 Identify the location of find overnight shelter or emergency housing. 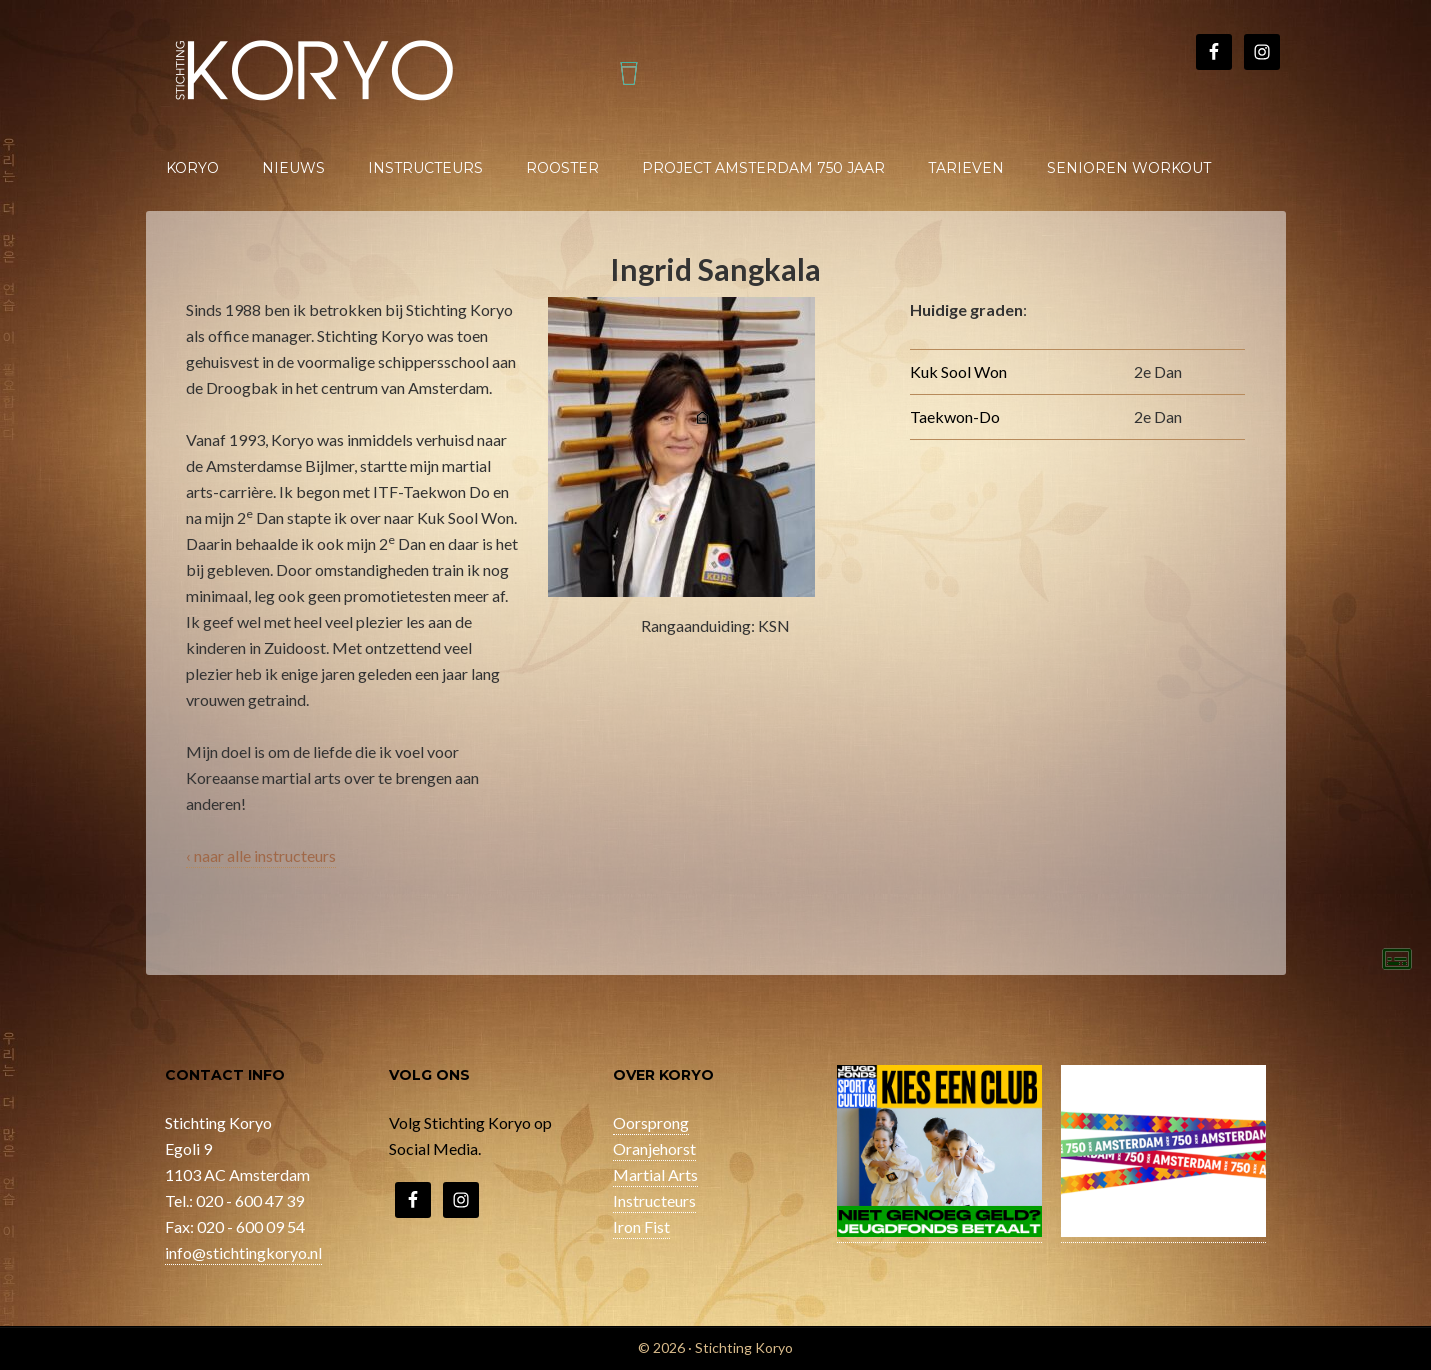
(702, 417).